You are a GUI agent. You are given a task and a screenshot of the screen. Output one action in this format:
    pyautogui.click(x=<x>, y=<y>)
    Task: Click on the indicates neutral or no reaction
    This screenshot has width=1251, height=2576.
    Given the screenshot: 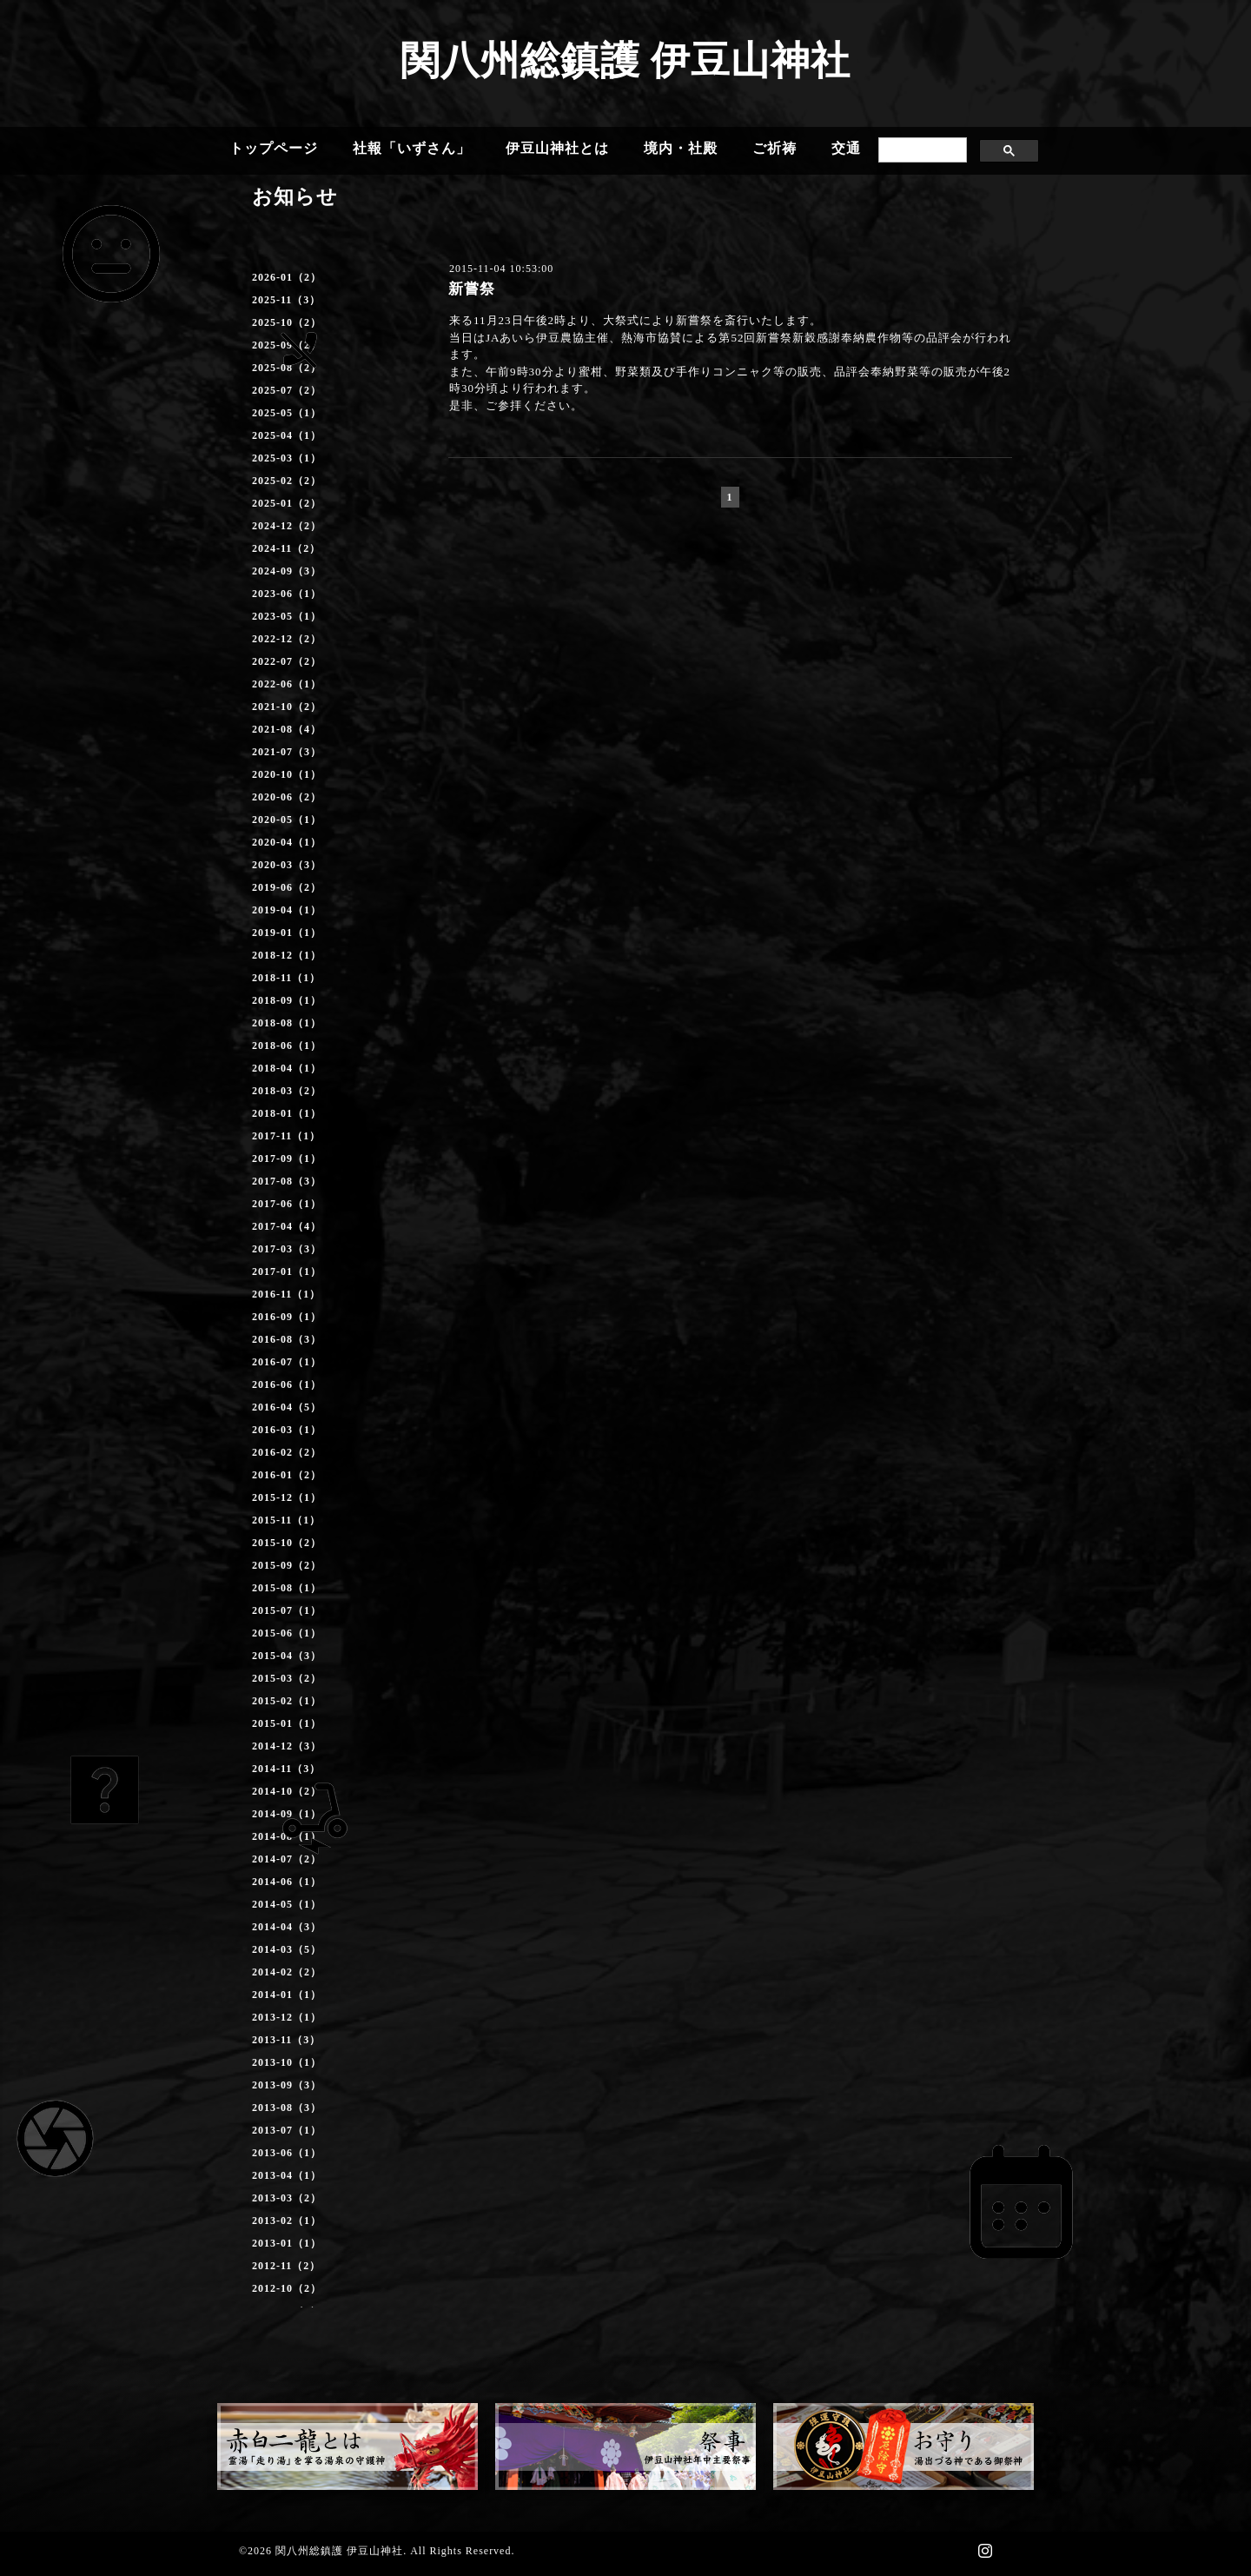 What is the action you would take?
    pyautogui.click(x=111, y=254)
    